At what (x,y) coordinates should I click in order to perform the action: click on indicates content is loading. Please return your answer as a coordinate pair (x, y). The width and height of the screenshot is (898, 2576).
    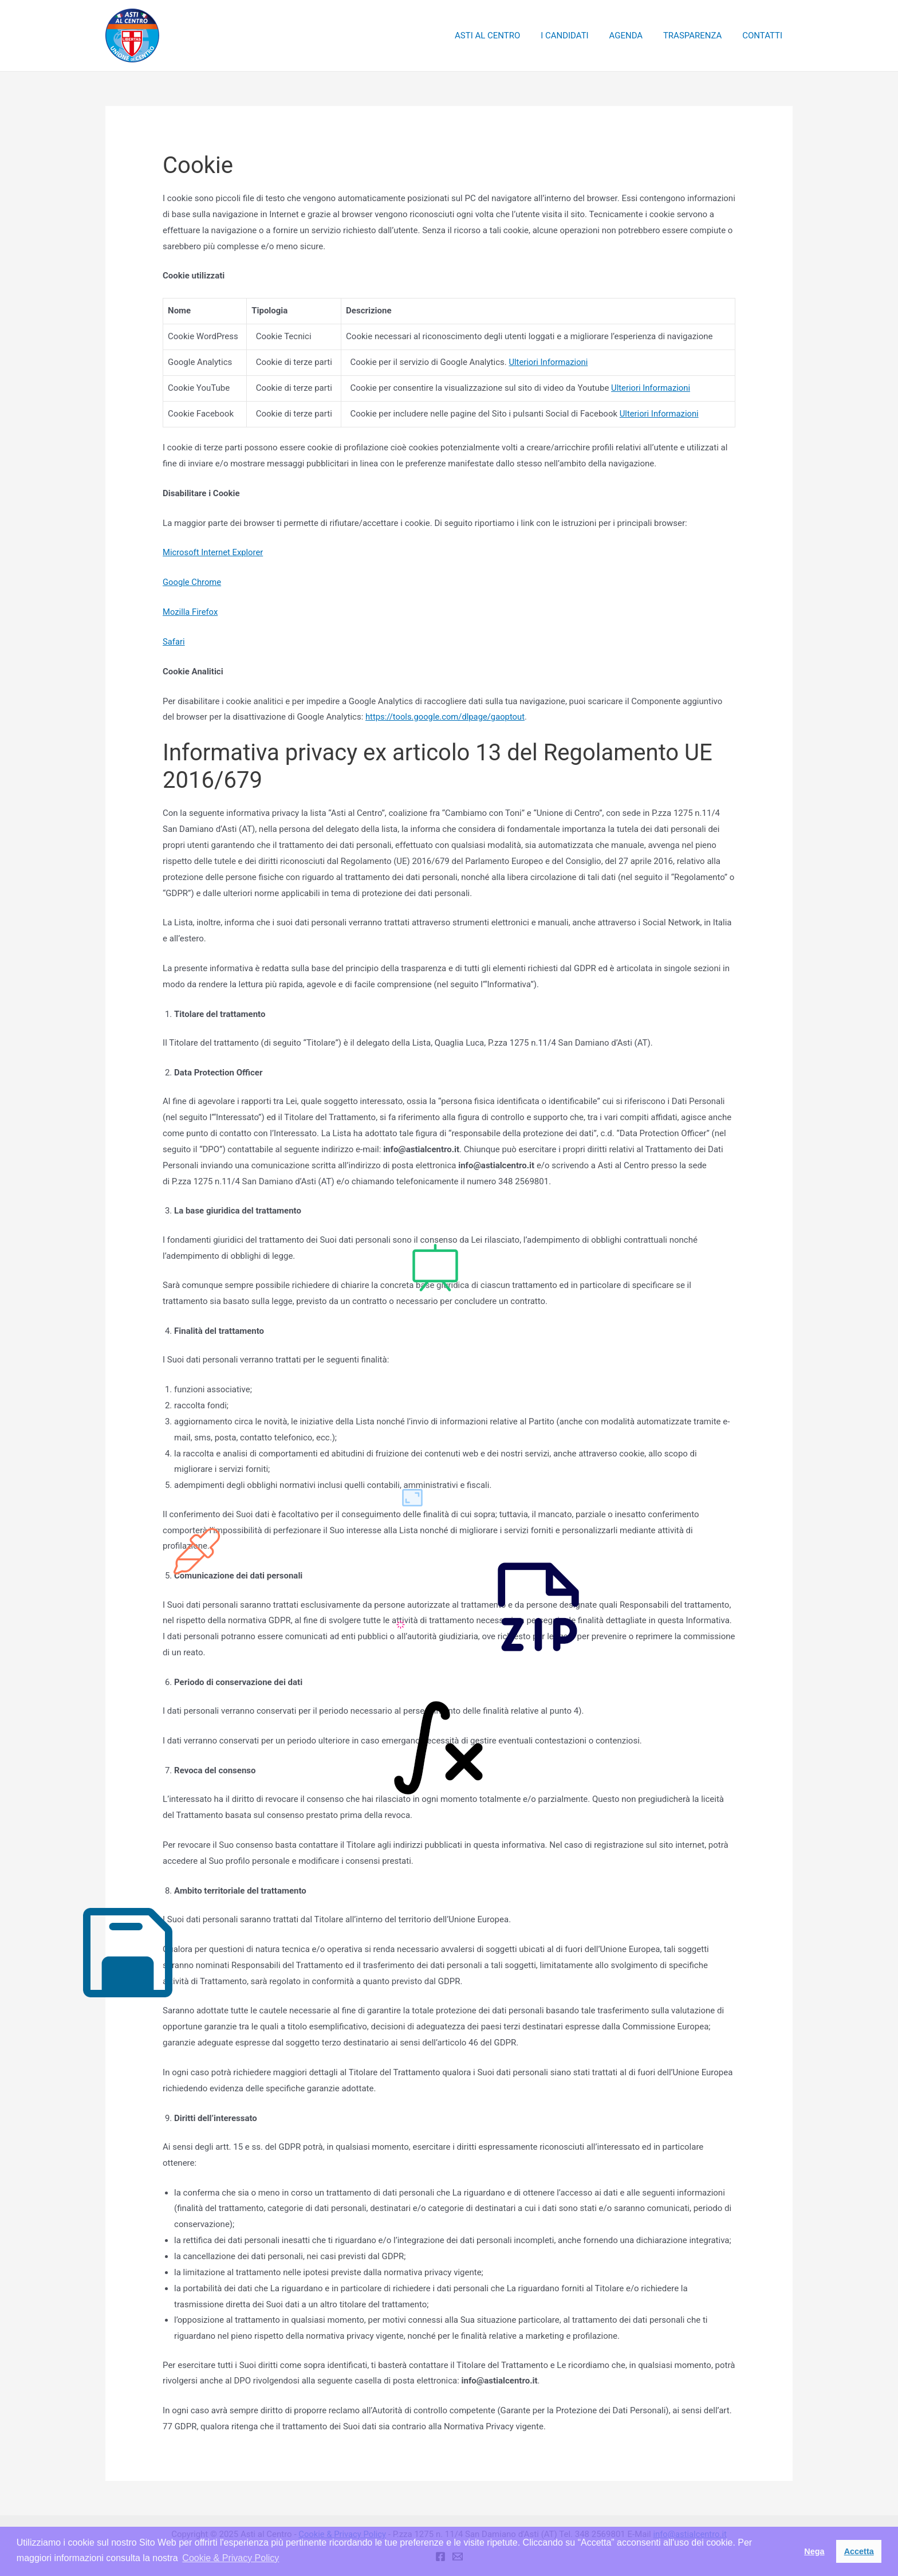
    Looking at the image, I should click on (400, 1624).